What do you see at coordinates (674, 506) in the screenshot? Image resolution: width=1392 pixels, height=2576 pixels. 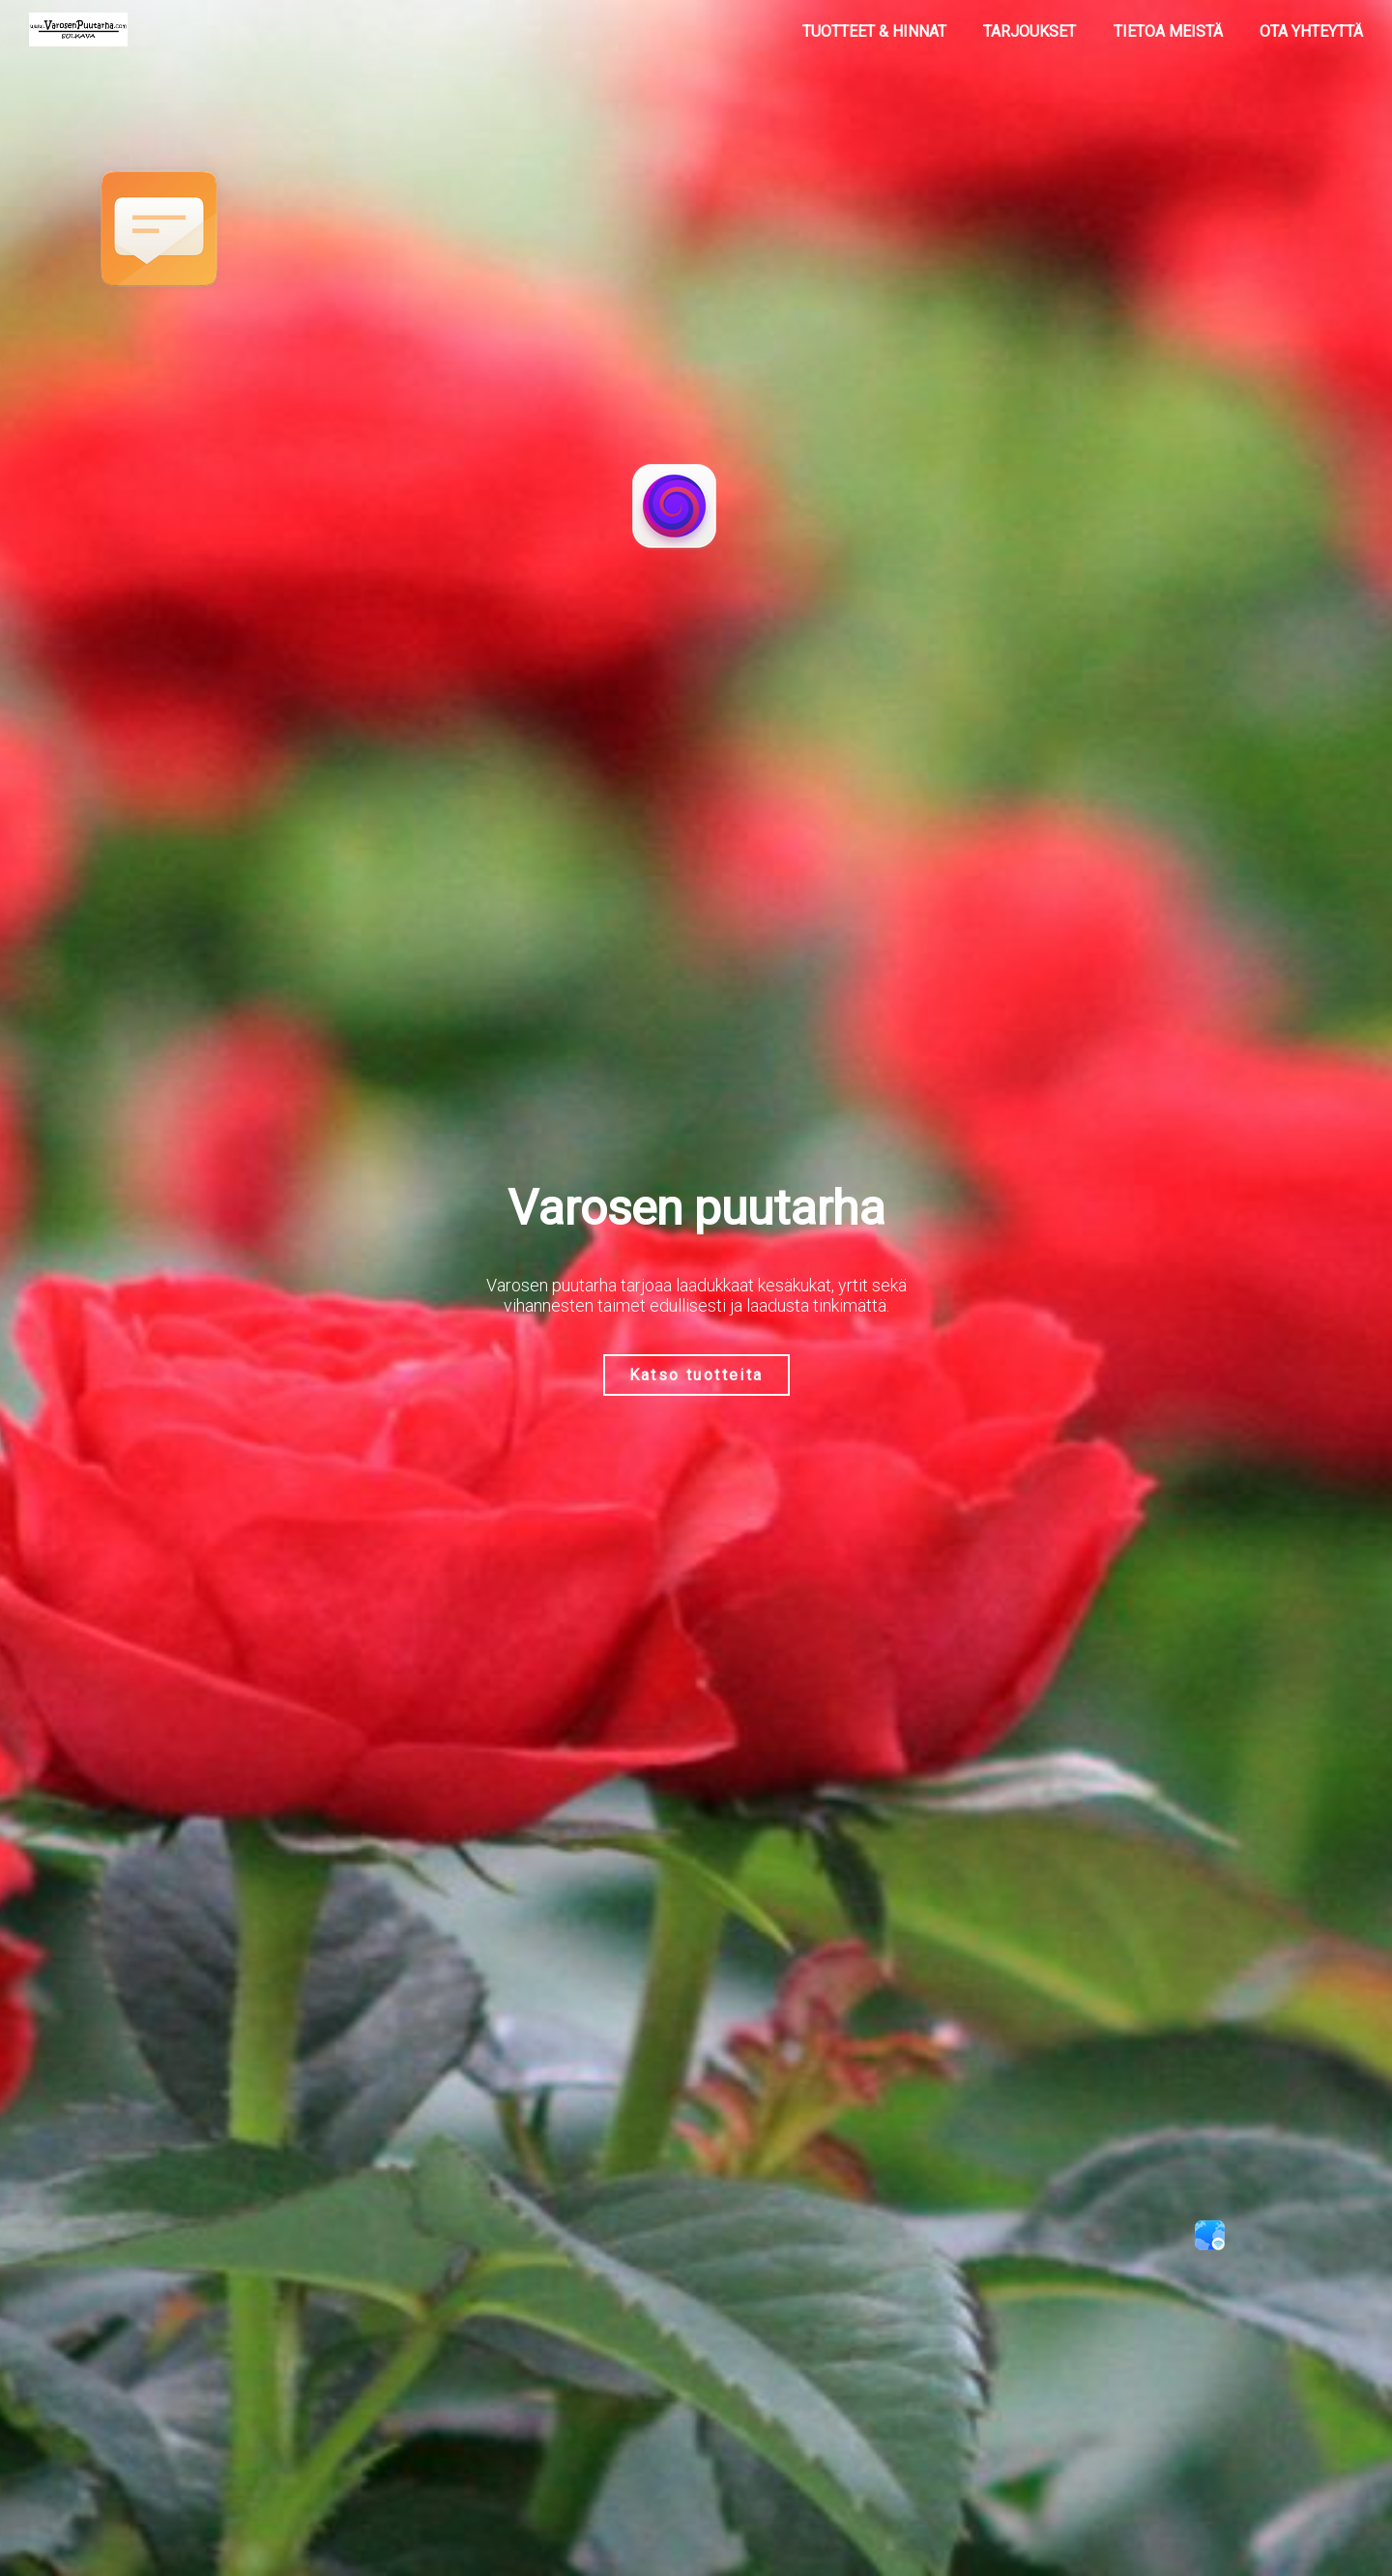 I see `open transporter app for uploading content to app store connect` at bounding box center [674, 506].